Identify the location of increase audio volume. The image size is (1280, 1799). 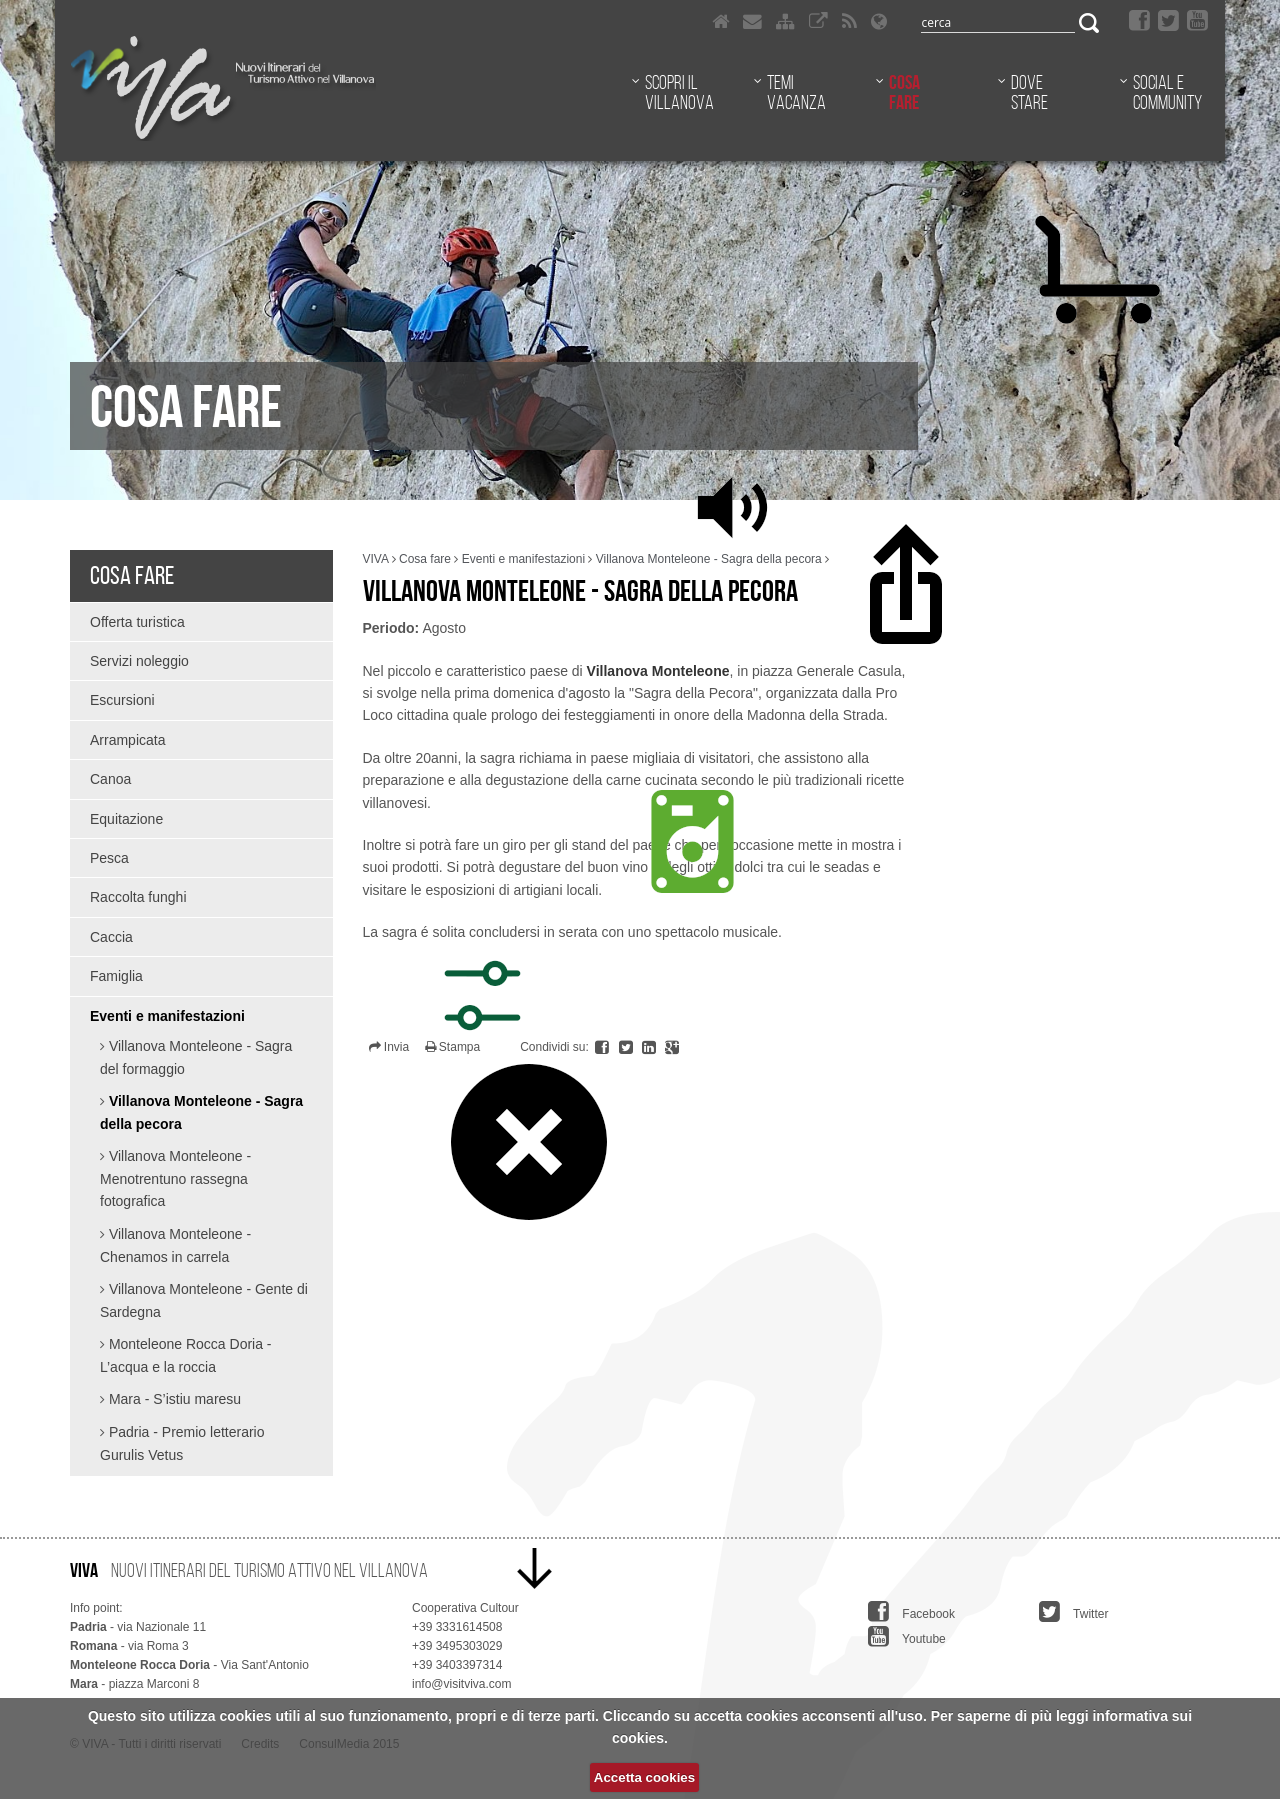
(732, 507).